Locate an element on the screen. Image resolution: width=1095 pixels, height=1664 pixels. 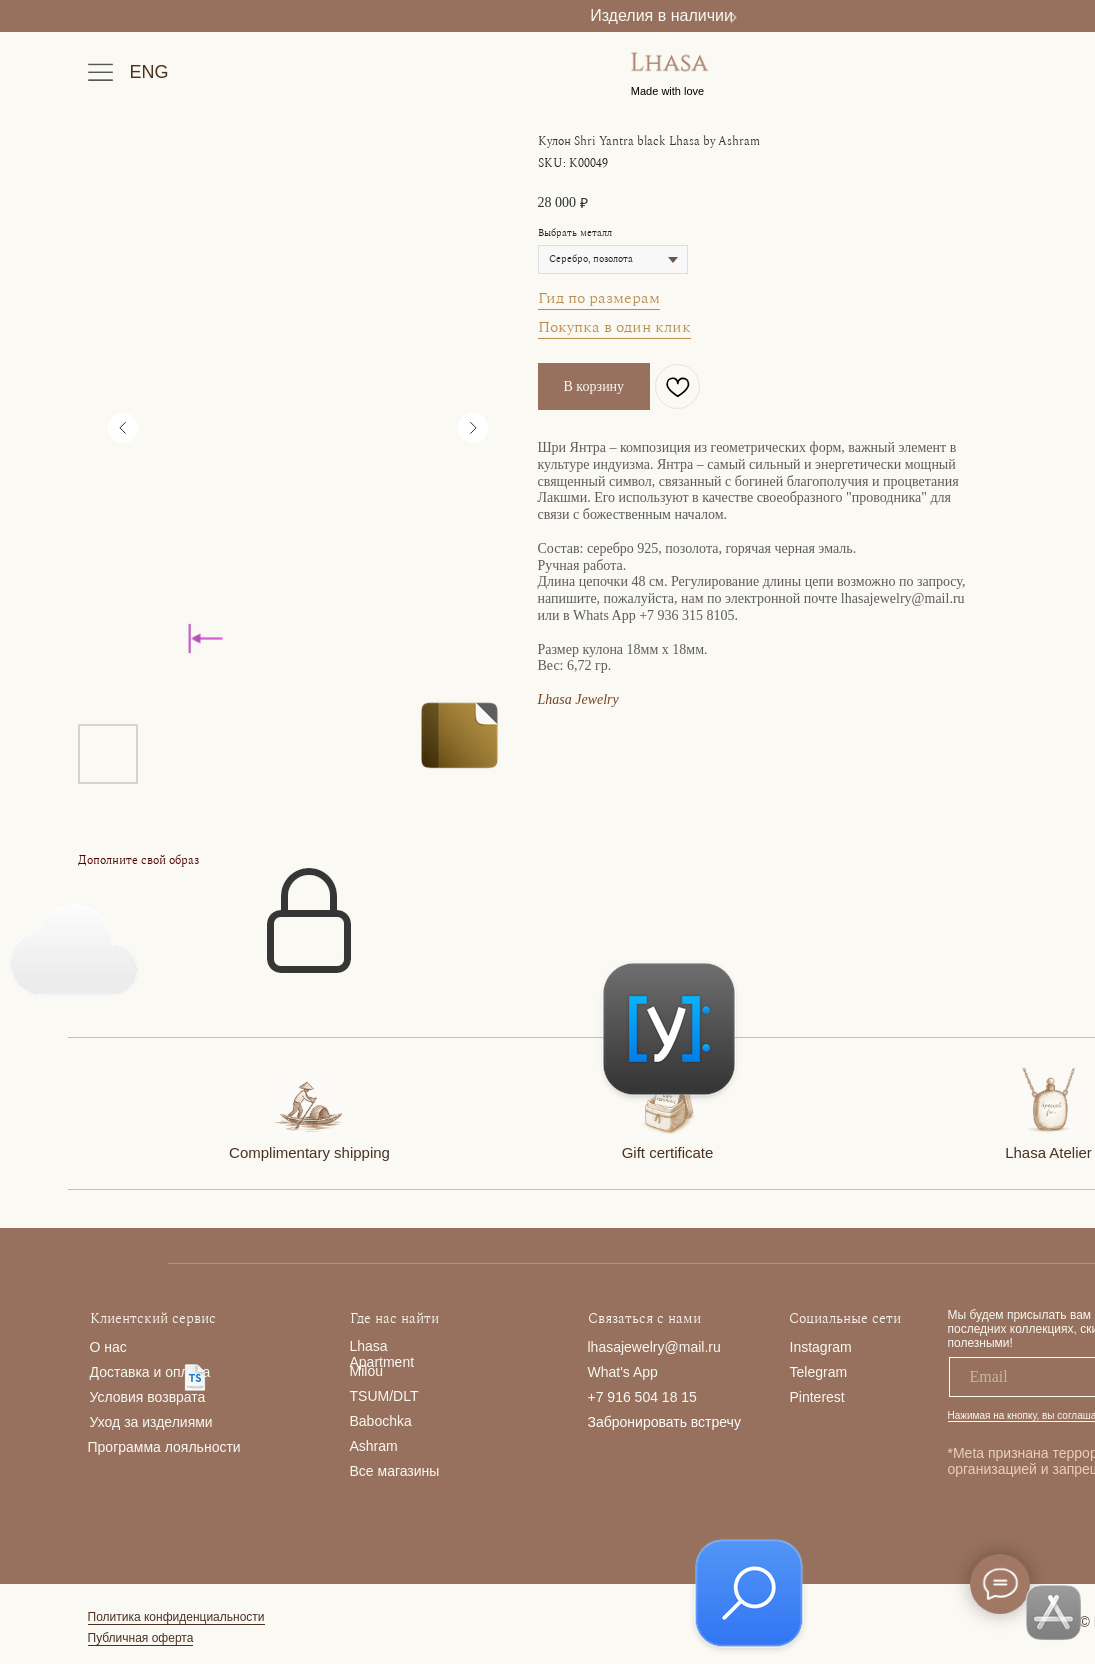
launch ipython interactive python shell is located at coordinates (669, 1029).